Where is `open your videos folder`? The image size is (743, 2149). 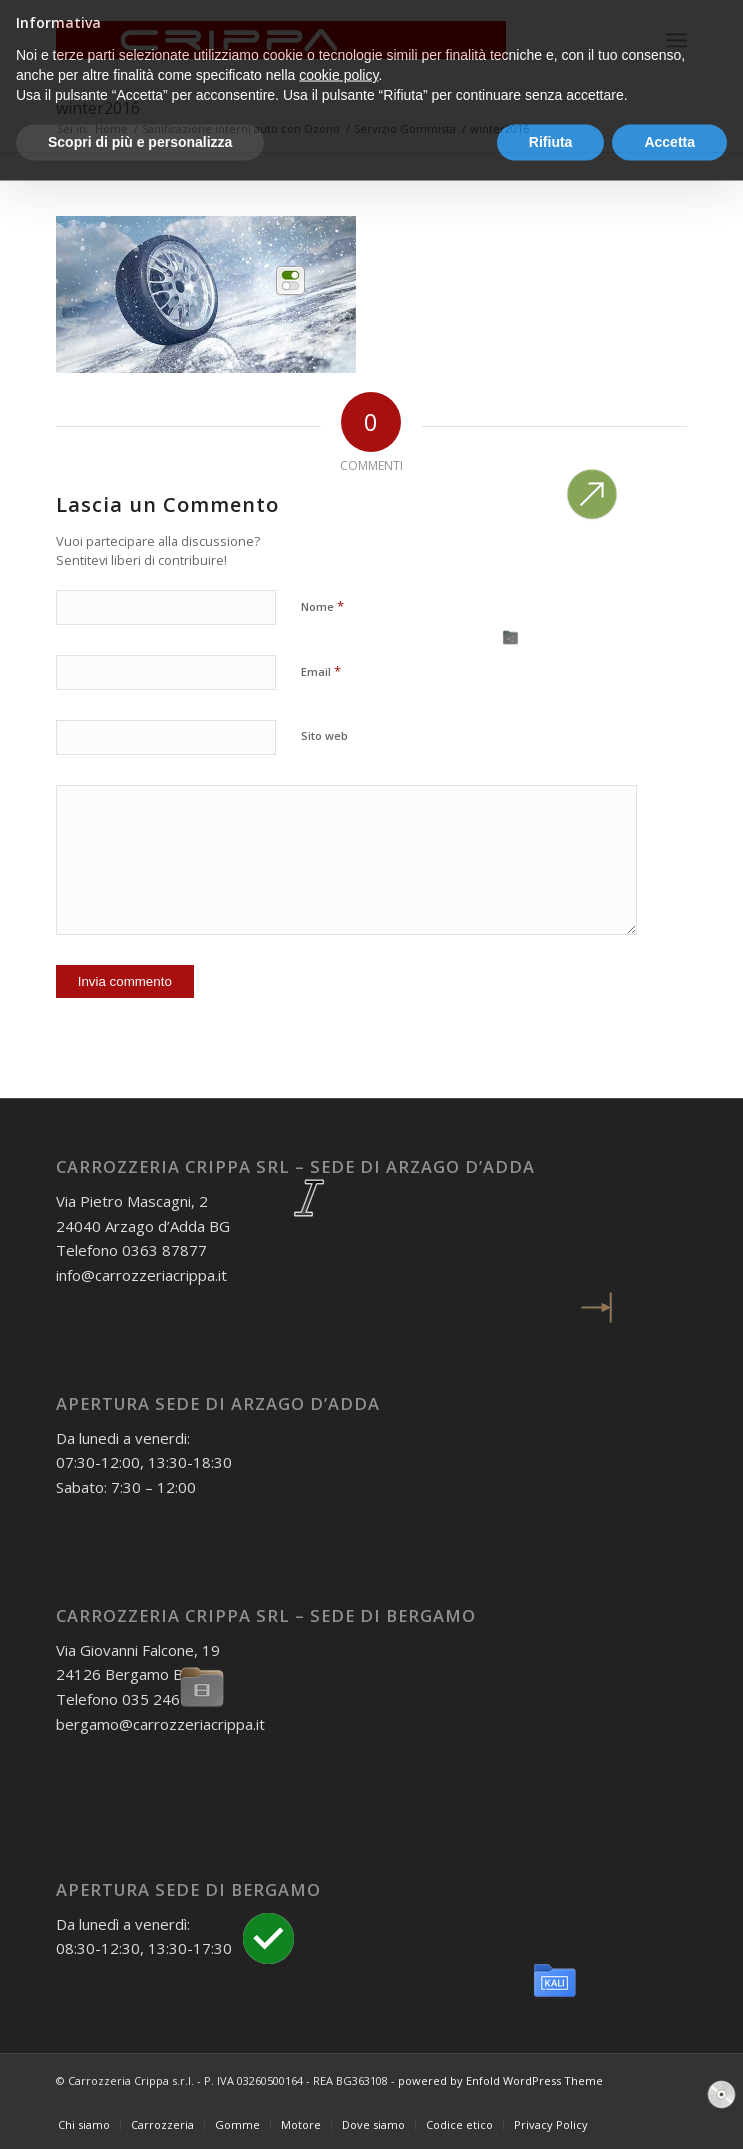 open your videos folder is located at coordinates (202, 1687).